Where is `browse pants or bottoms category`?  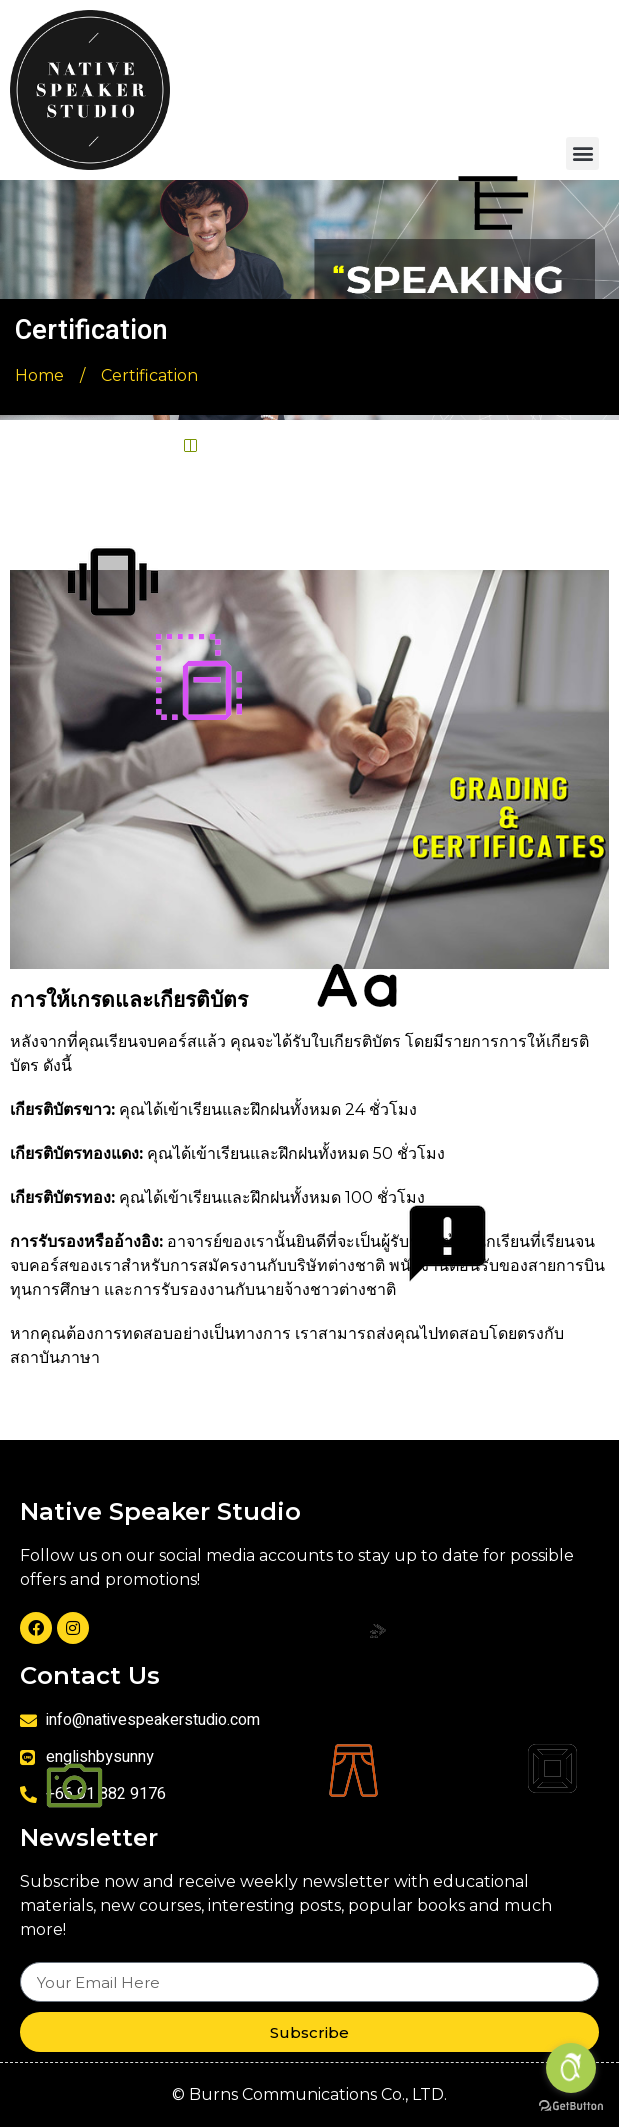 browse pants or bottoms category is located at coordinates (353, 1770).